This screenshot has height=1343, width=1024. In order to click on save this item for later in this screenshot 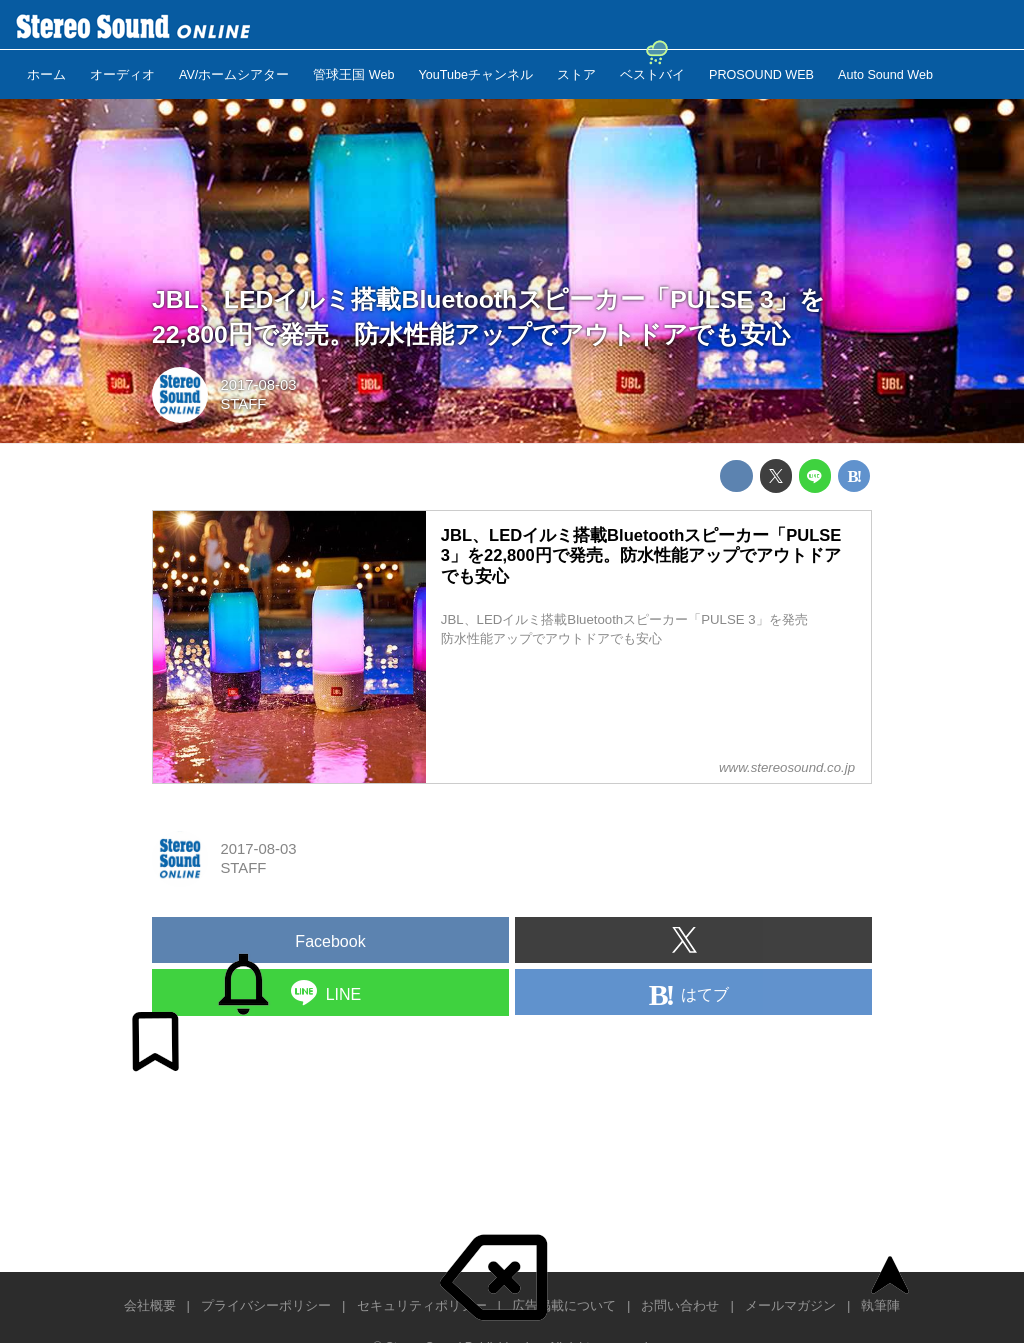, I will do `click(155, 1041)`.